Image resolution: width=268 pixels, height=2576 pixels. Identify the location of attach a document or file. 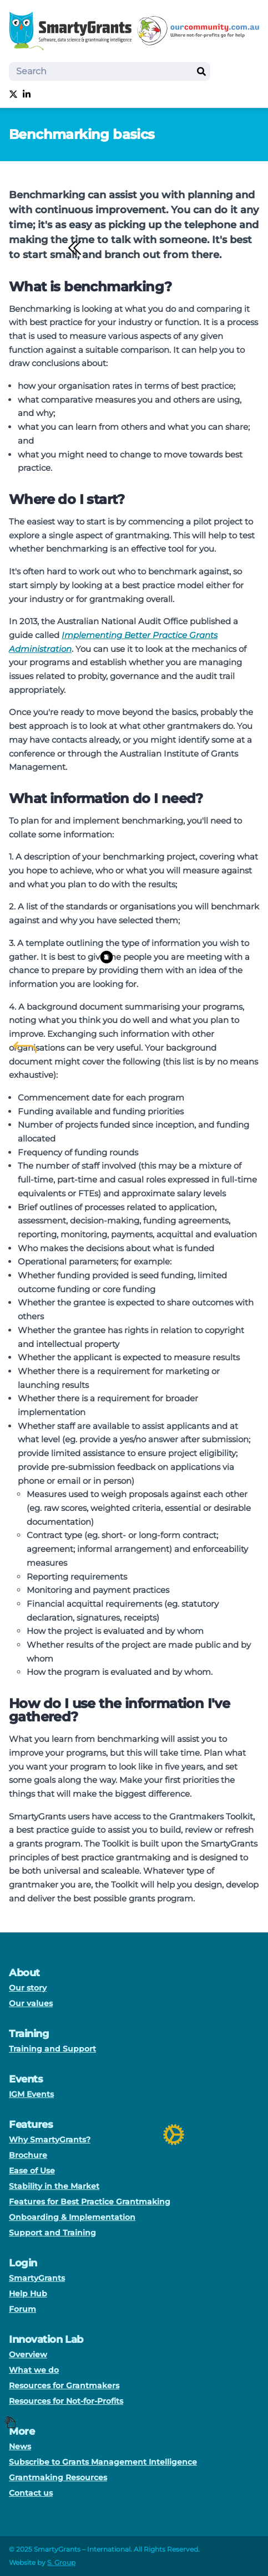
(10, 2422).